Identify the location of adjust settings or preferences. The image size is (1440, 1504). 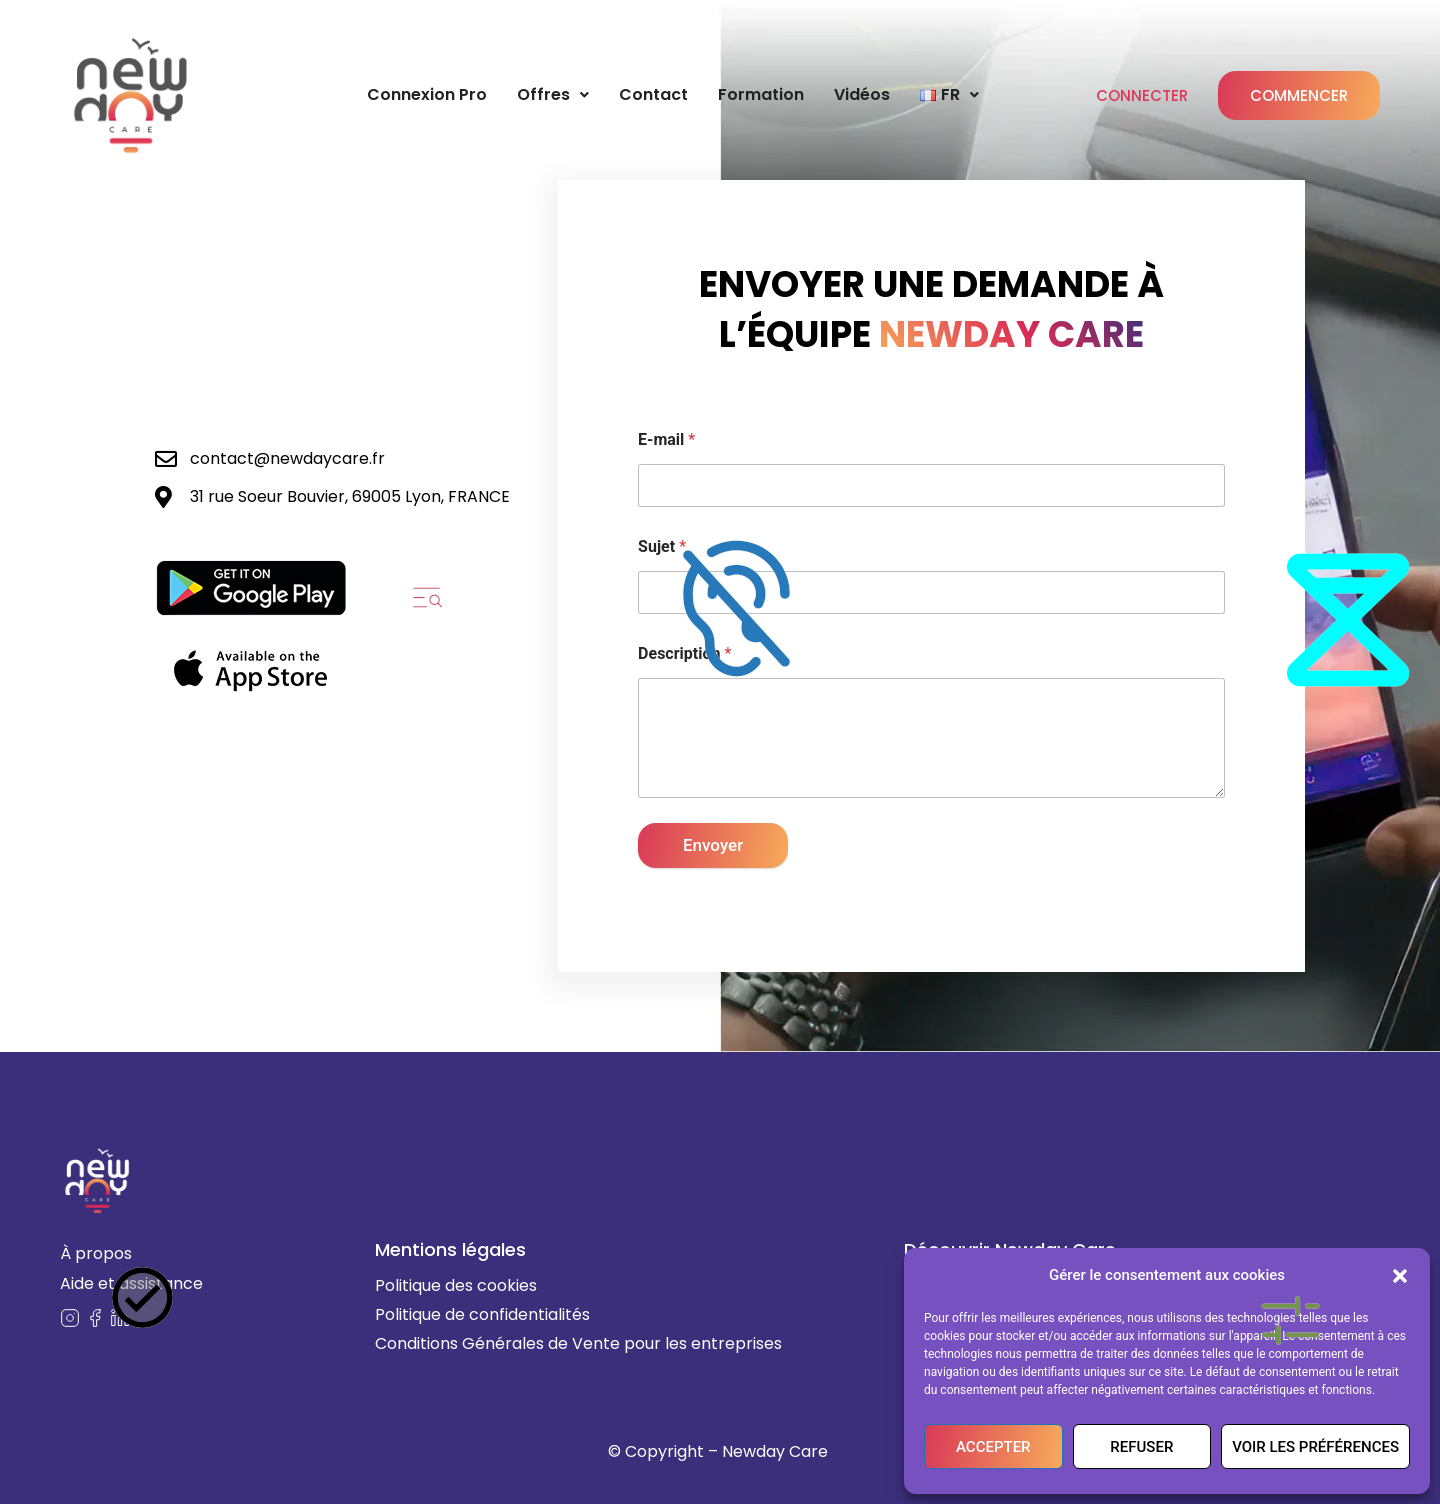
(1290, 1320).